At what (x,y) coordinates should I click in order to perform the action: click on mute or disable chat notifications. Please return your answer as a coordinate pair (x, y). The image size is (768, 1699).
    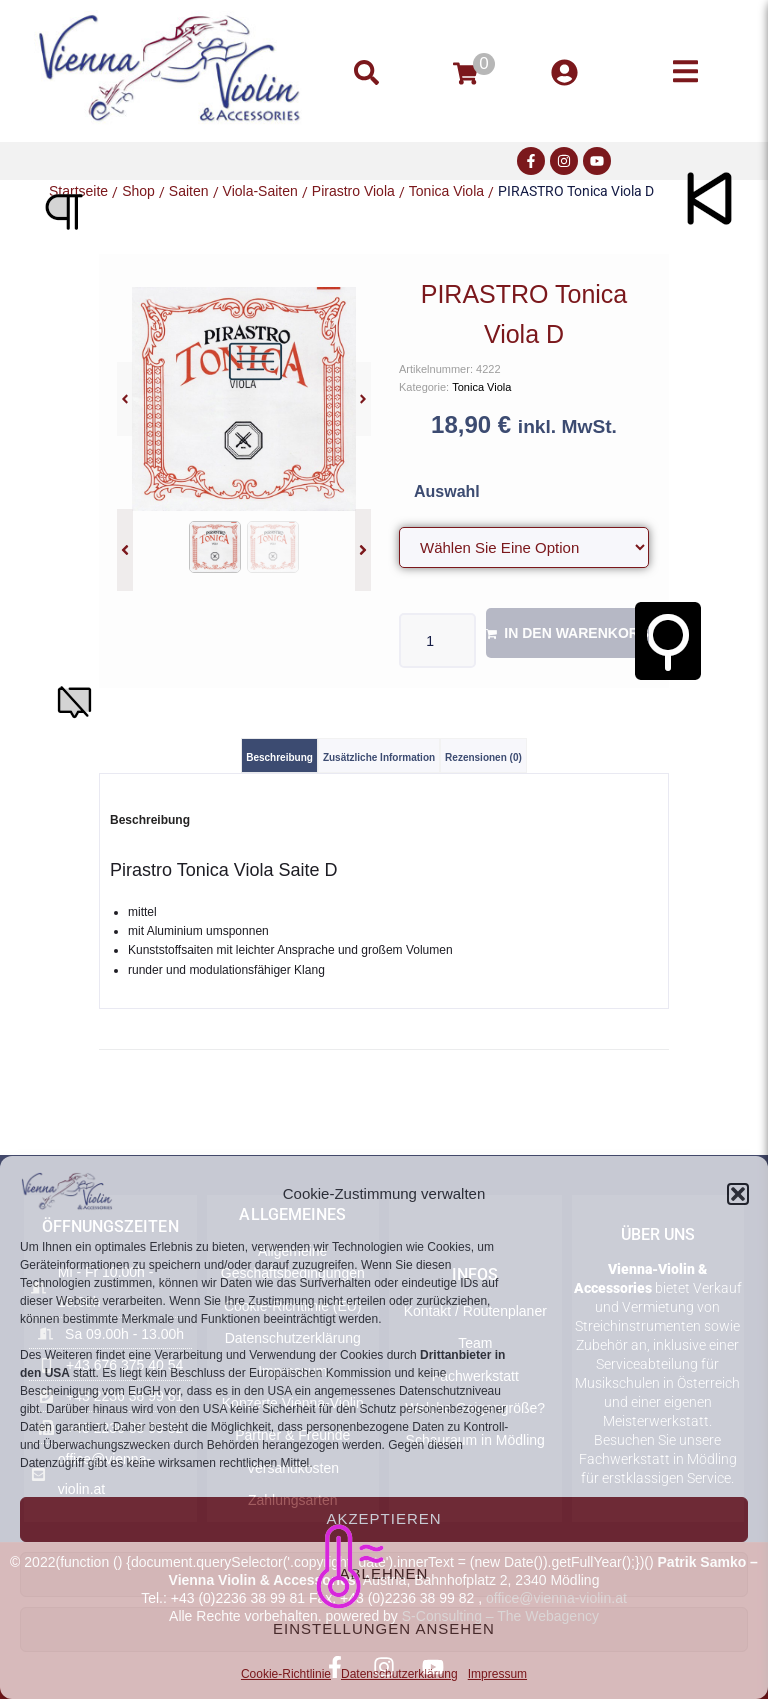
    Looking at the image, I should click on (74, 701).